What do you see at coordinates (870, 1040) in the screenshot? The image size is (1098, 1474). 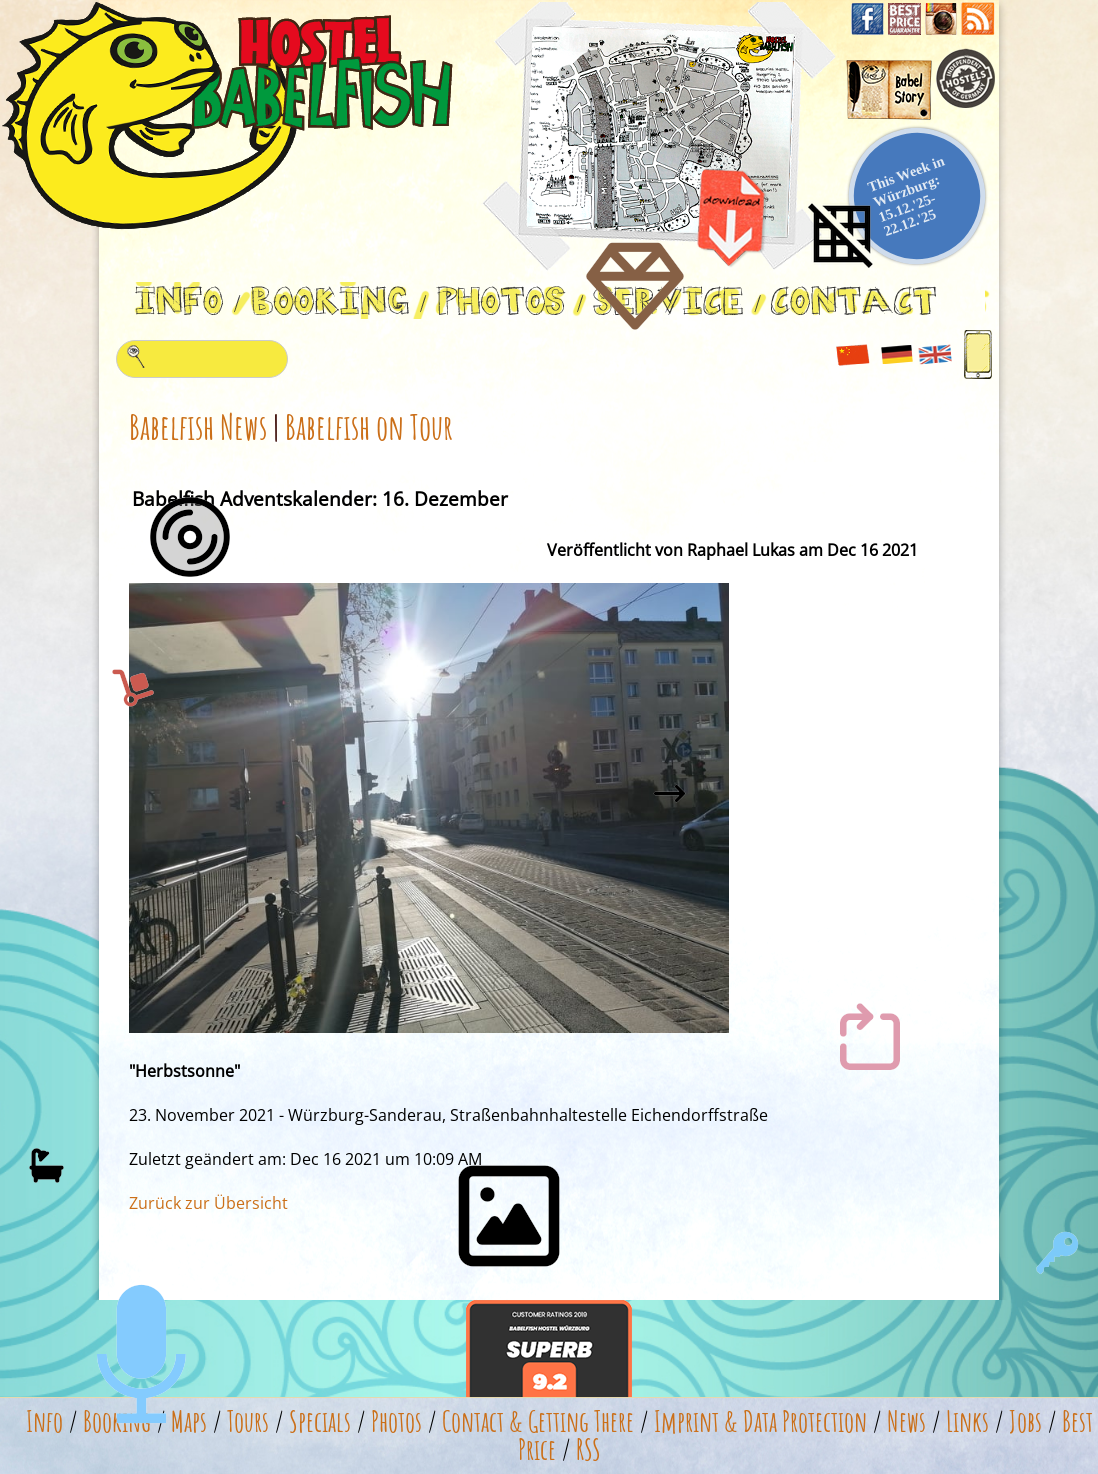 I see `rotate element clockwise` at bounding box center [870, 1040].